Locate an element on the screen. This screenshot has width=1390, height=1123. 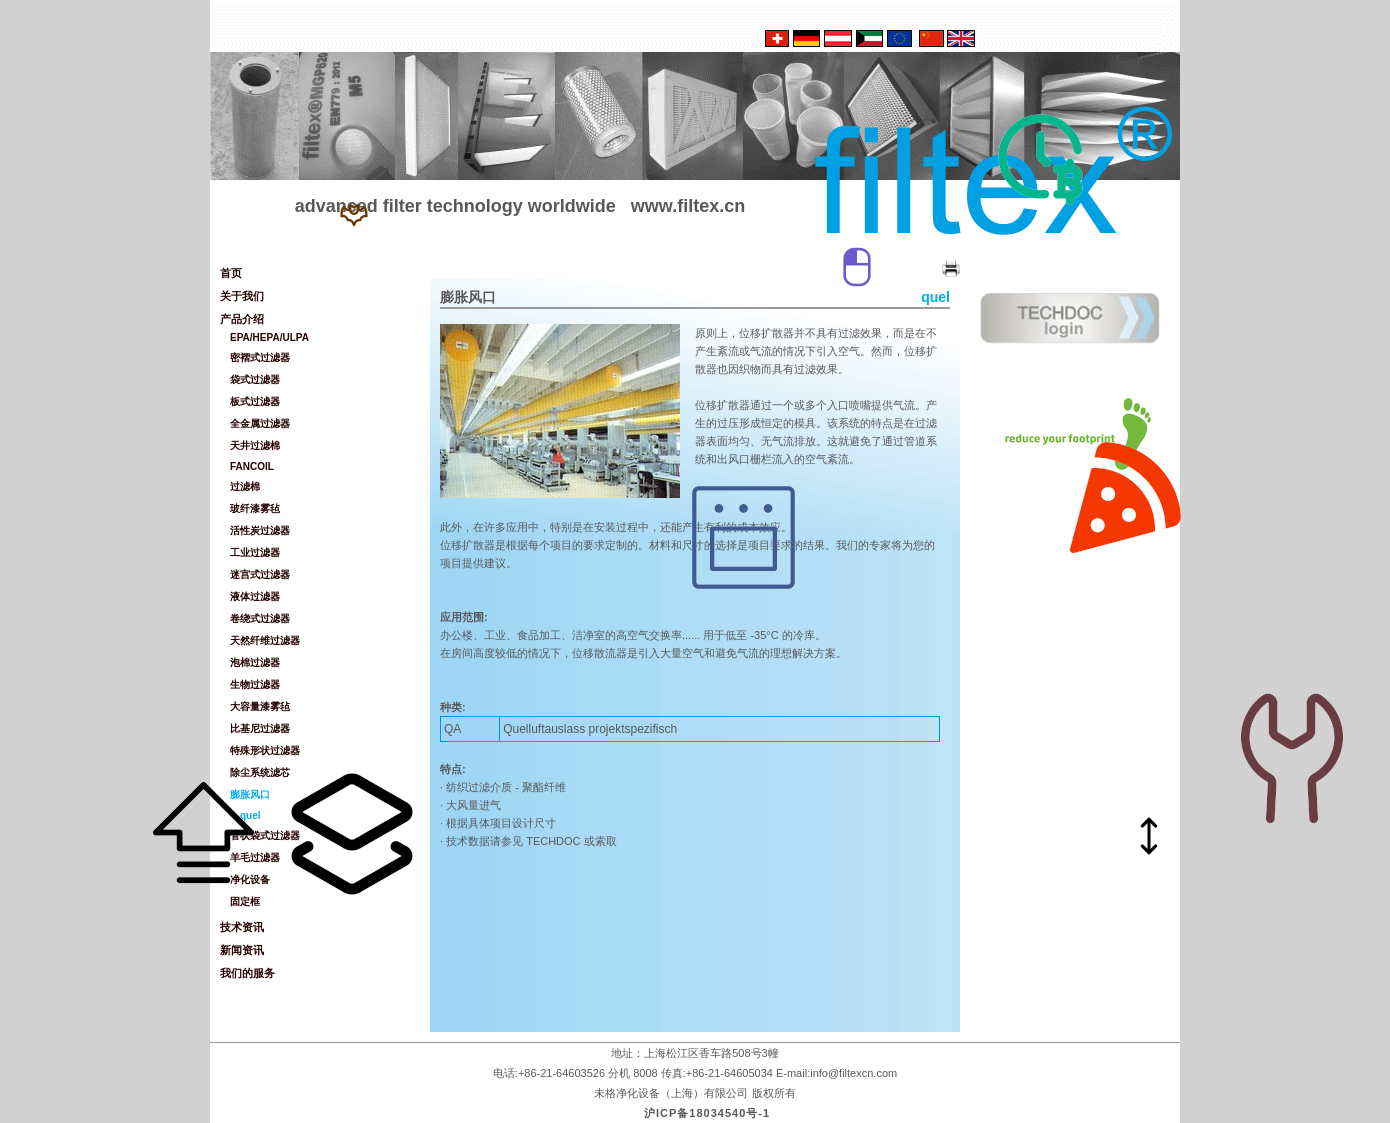
browse food delivery options is located at coordinates (1125, 497).